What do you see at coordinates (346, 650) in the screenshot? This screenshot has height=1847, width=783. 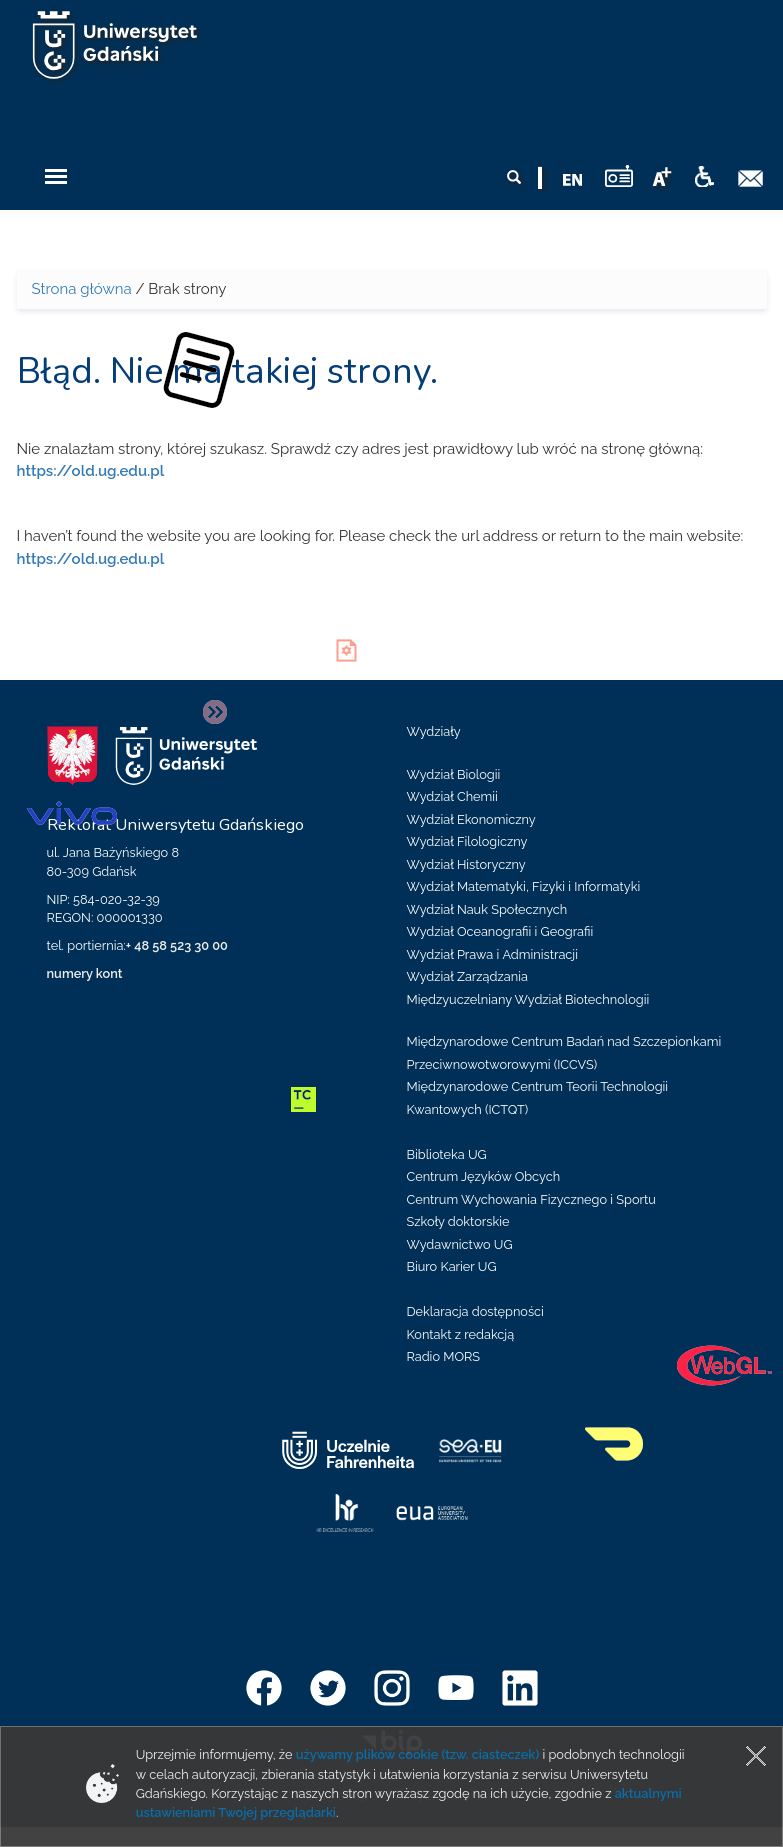 I see `access file settings or preferences` at bounding box center [346, 650].